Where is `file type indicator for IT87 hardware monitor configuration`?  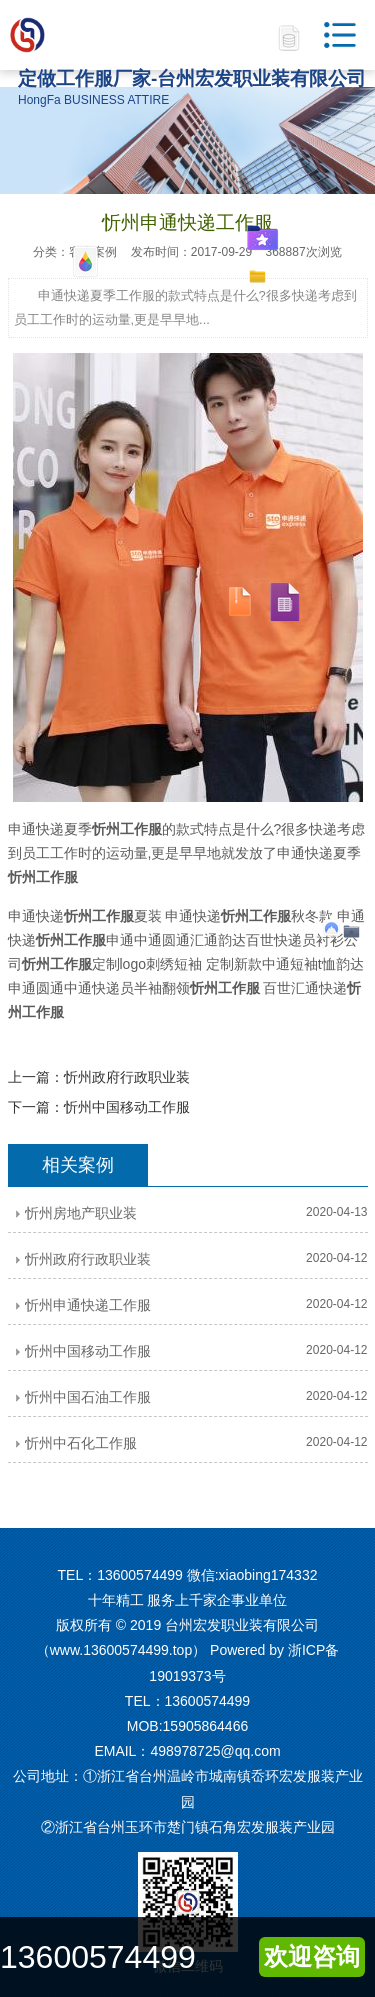 file type indicator for IT87 hardware monitor configuration is located at coordinates (85, 261).